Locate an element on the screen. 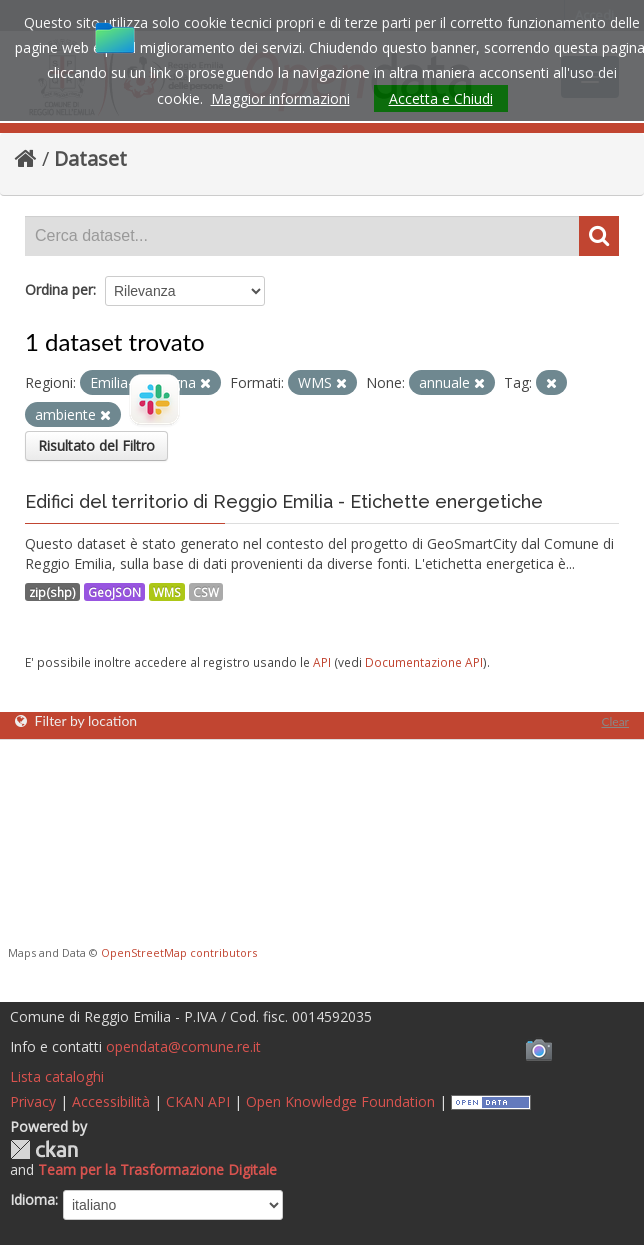  open the color gradient settings folder is located at coordinates (115, 39).